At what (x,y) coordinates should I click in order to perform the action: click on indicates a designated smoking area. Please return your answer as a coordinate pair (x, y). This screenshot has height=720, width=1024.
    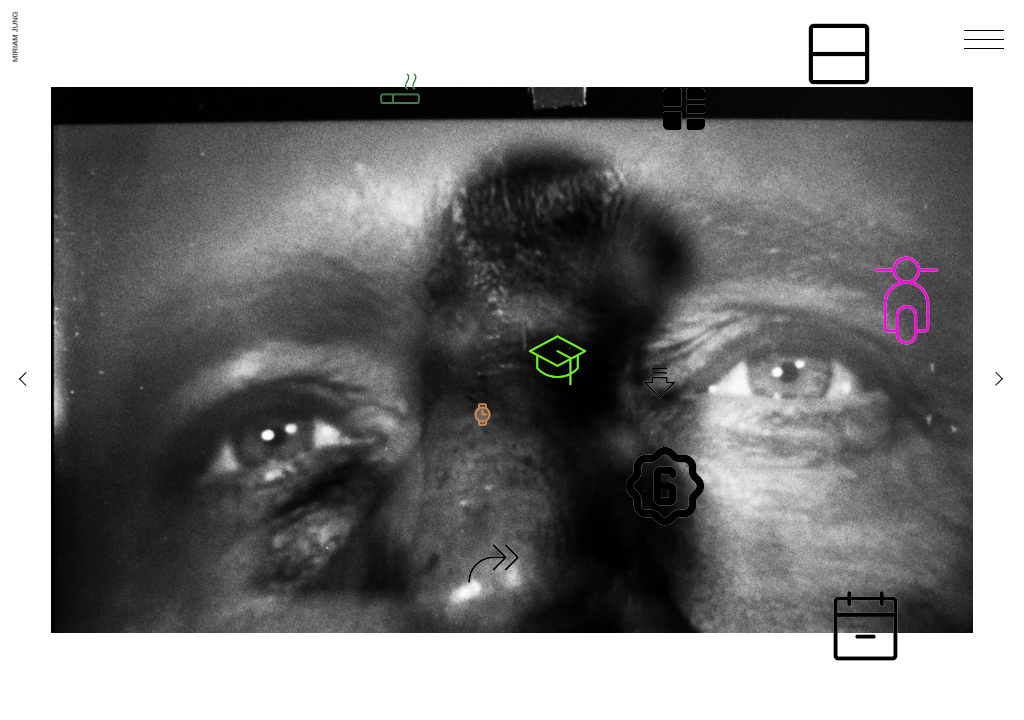
    Looking at the image, I should click on (400, 93).